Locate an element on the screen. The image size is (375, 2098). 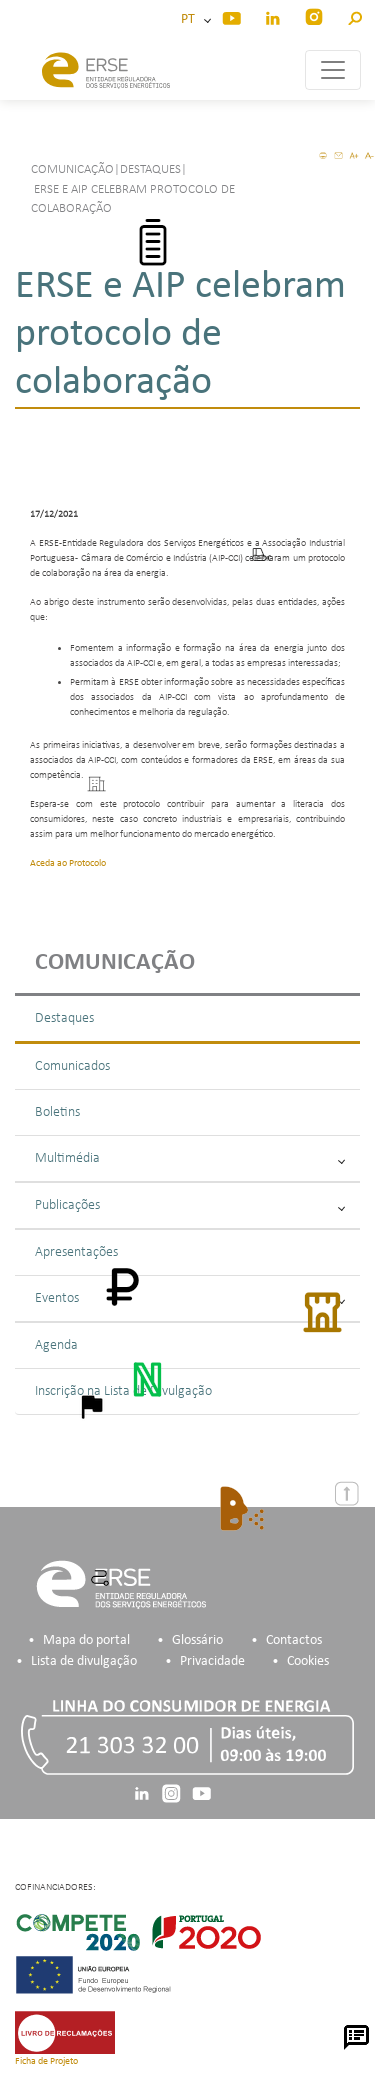
flag or mark an item for review is located at coordinates (91, 1406).